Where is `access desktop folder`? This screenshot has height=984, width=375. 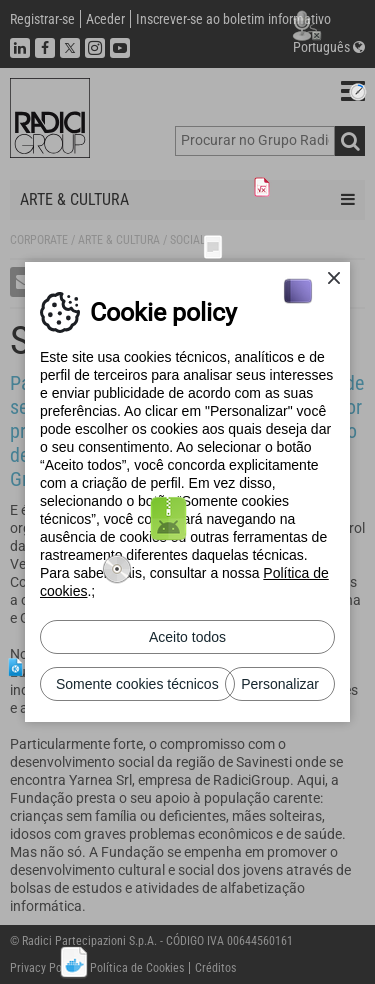 access desktop folder is located at coordinates (298, 290).